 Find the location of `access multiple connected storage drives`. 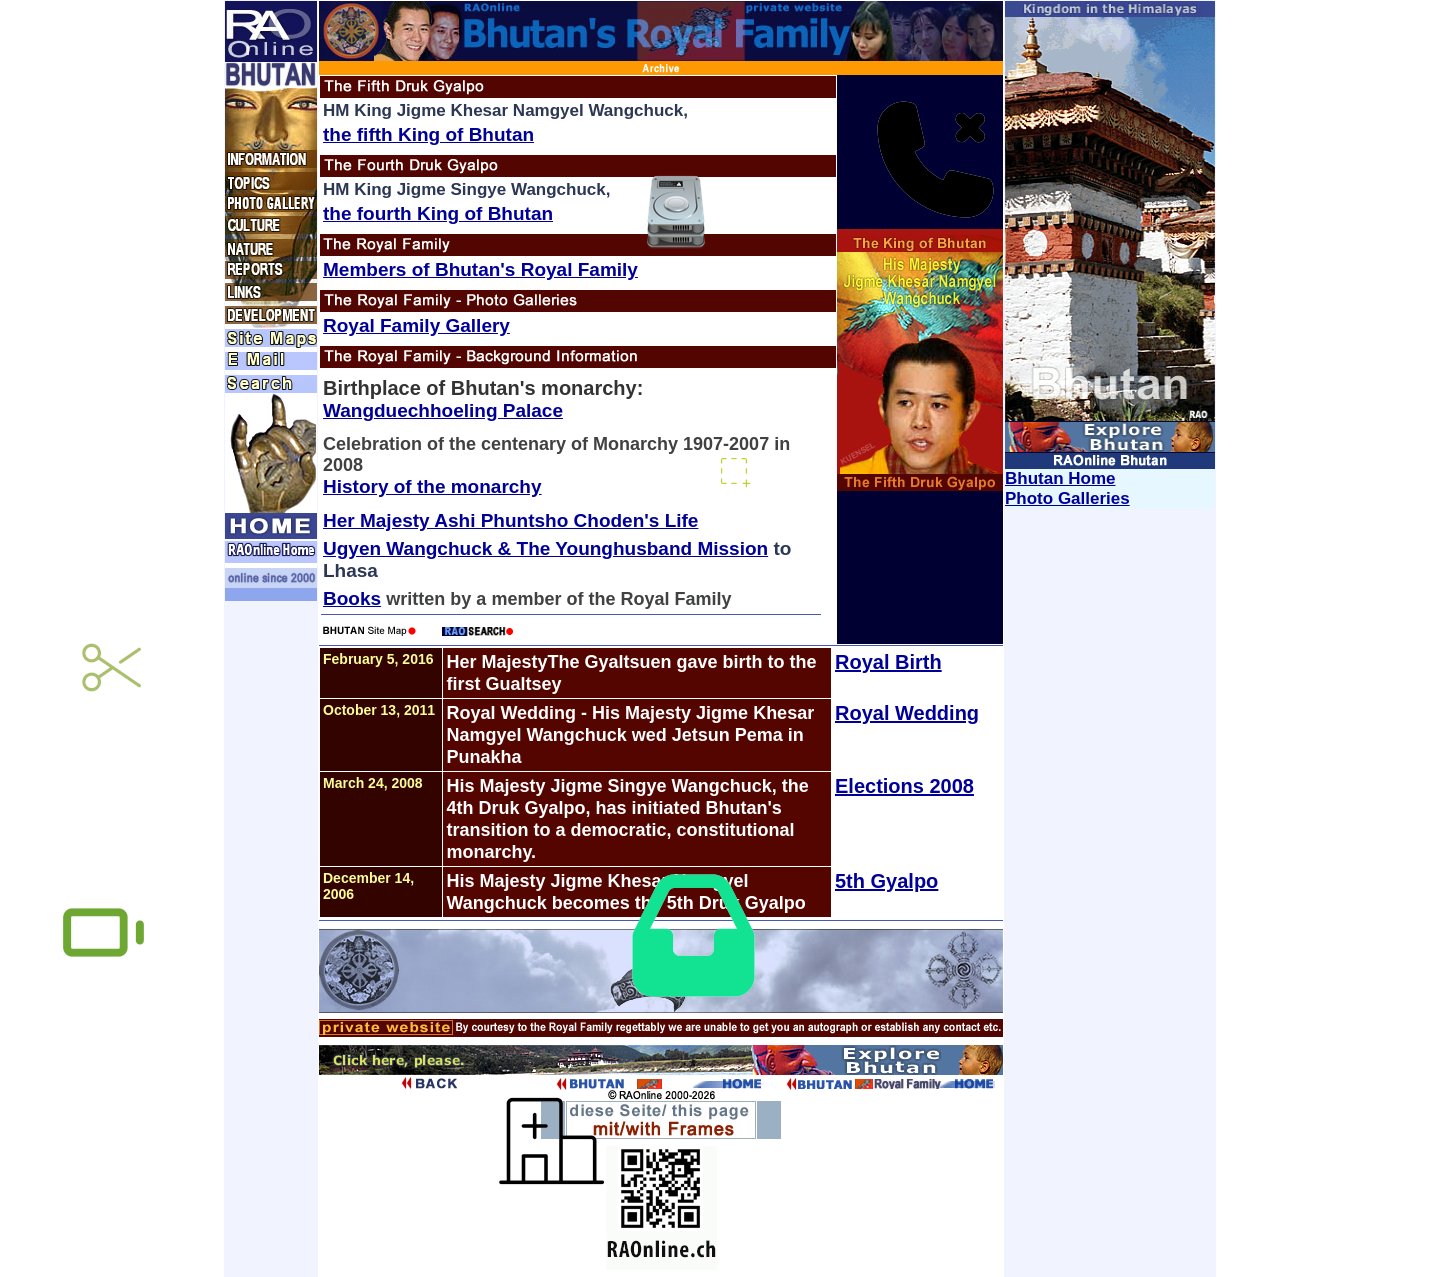

access multiple connected storage drives is located at coordinates (676, 212).